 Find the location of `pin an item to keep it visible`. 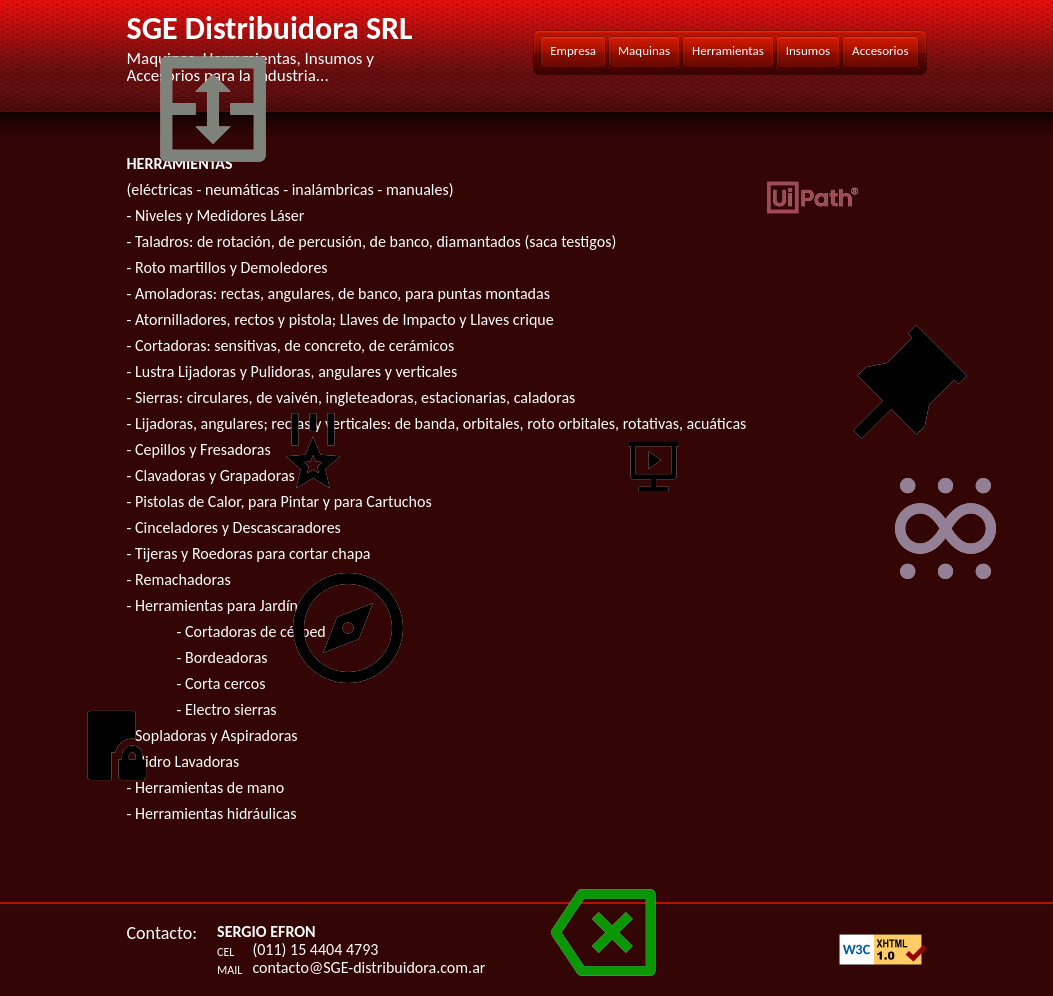

pin an item to keep it visible is located at coordinates (905, 386).